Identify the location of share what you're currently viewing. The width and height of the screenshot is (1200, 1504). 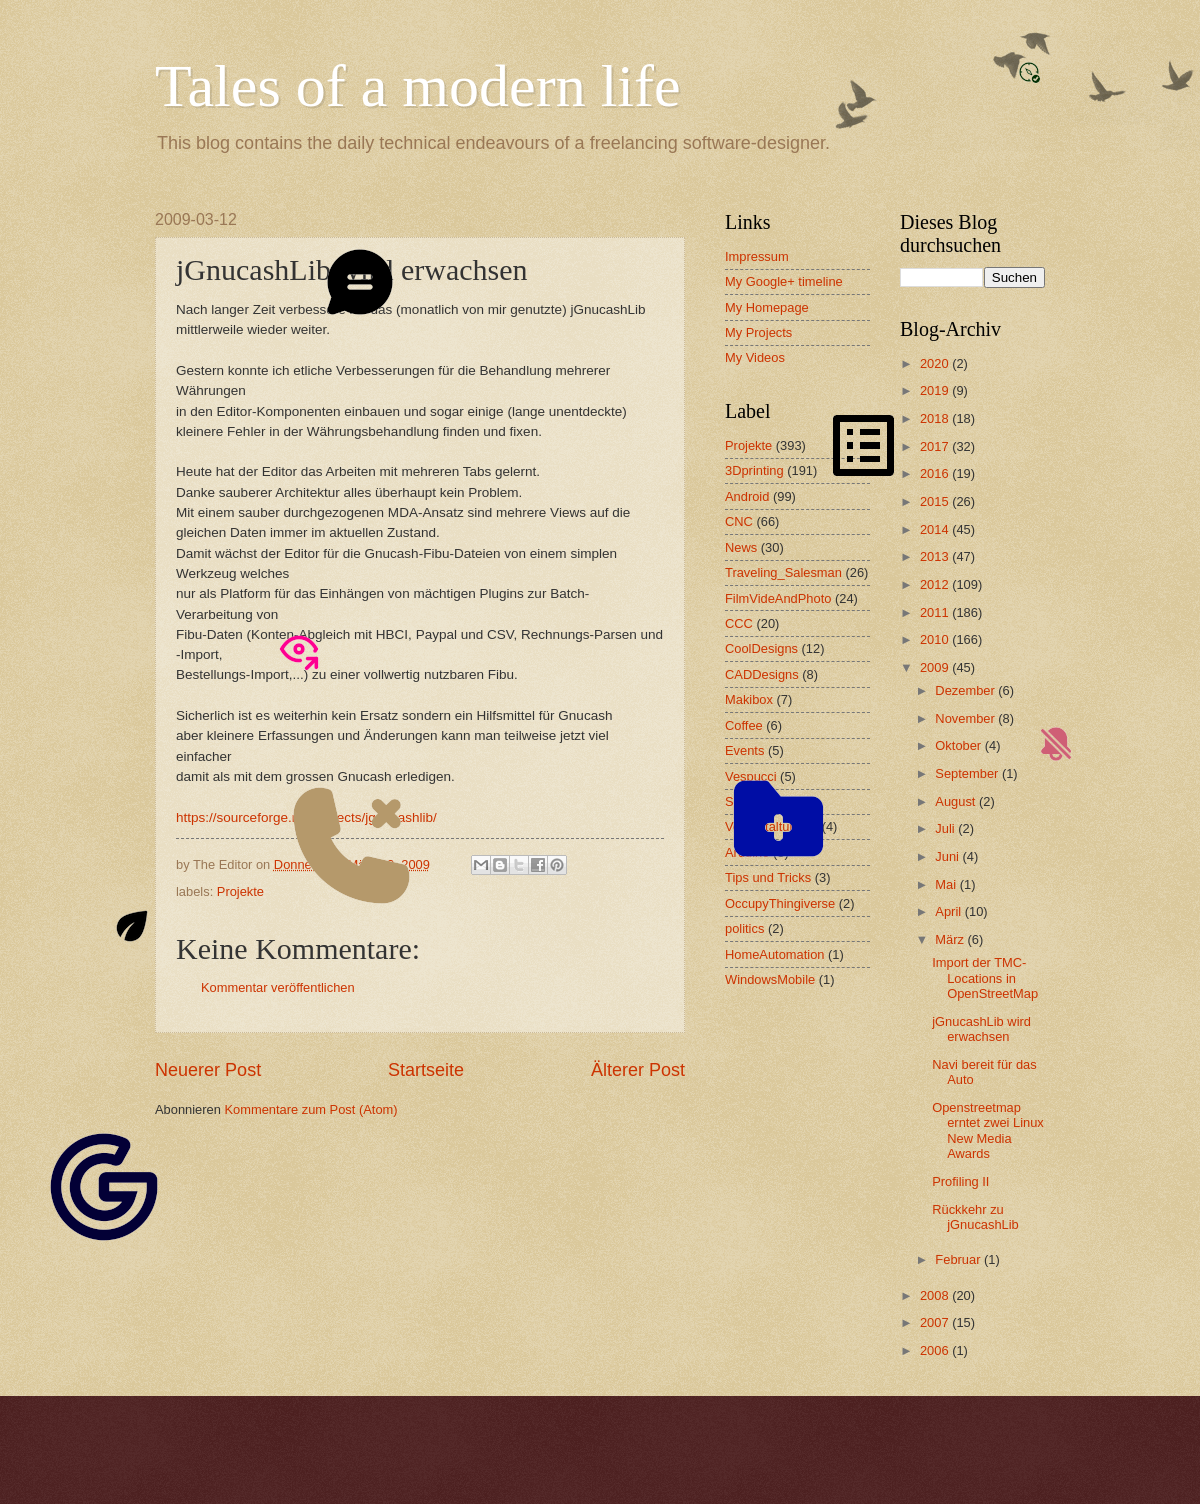
(299, 649).